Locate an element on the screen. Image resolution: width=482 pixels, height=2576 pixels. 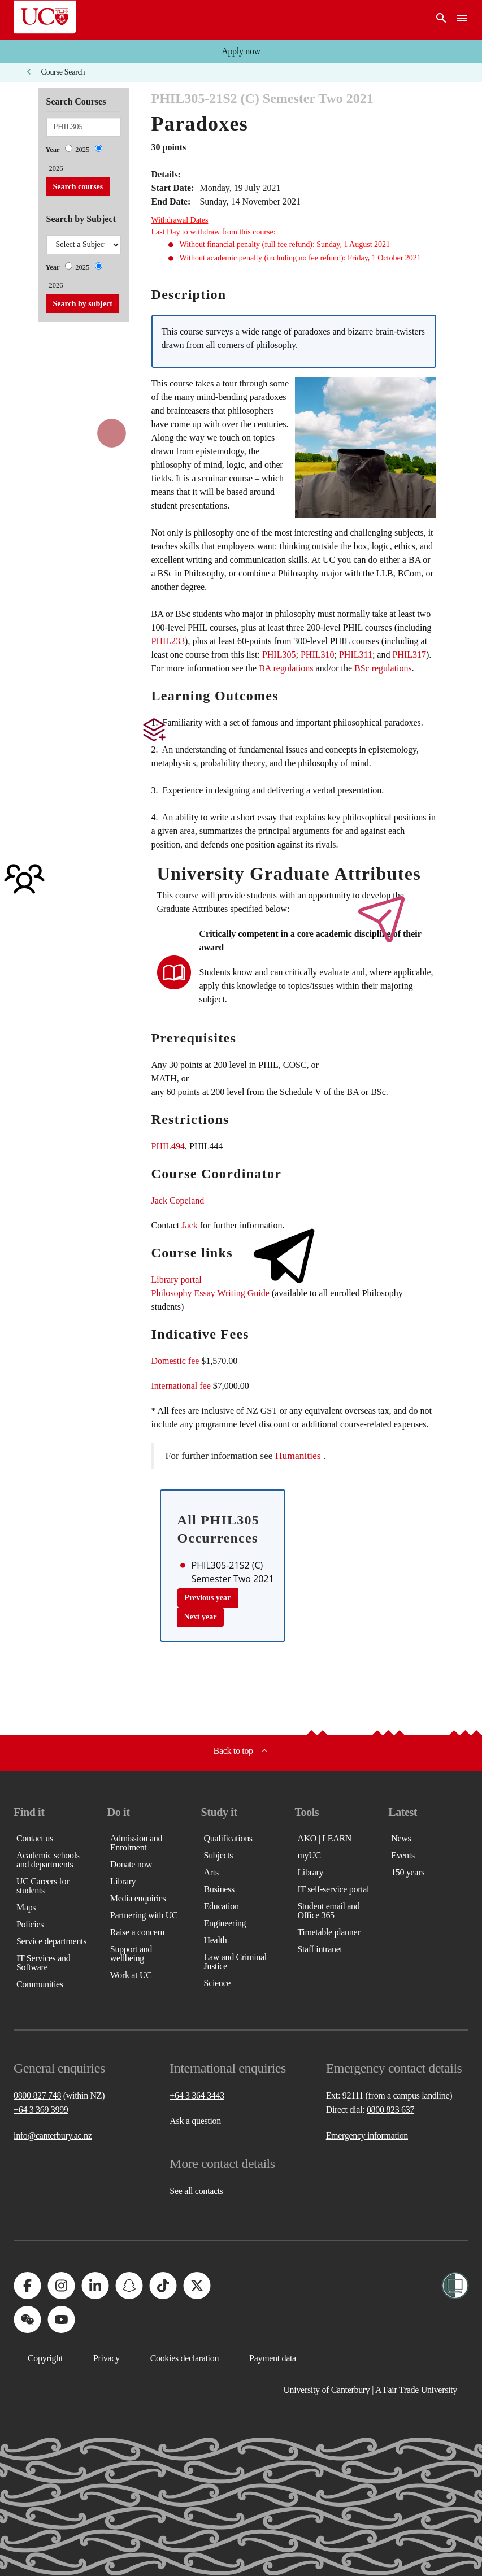
add a new layer to the stack is located at coordinates (154, 729).